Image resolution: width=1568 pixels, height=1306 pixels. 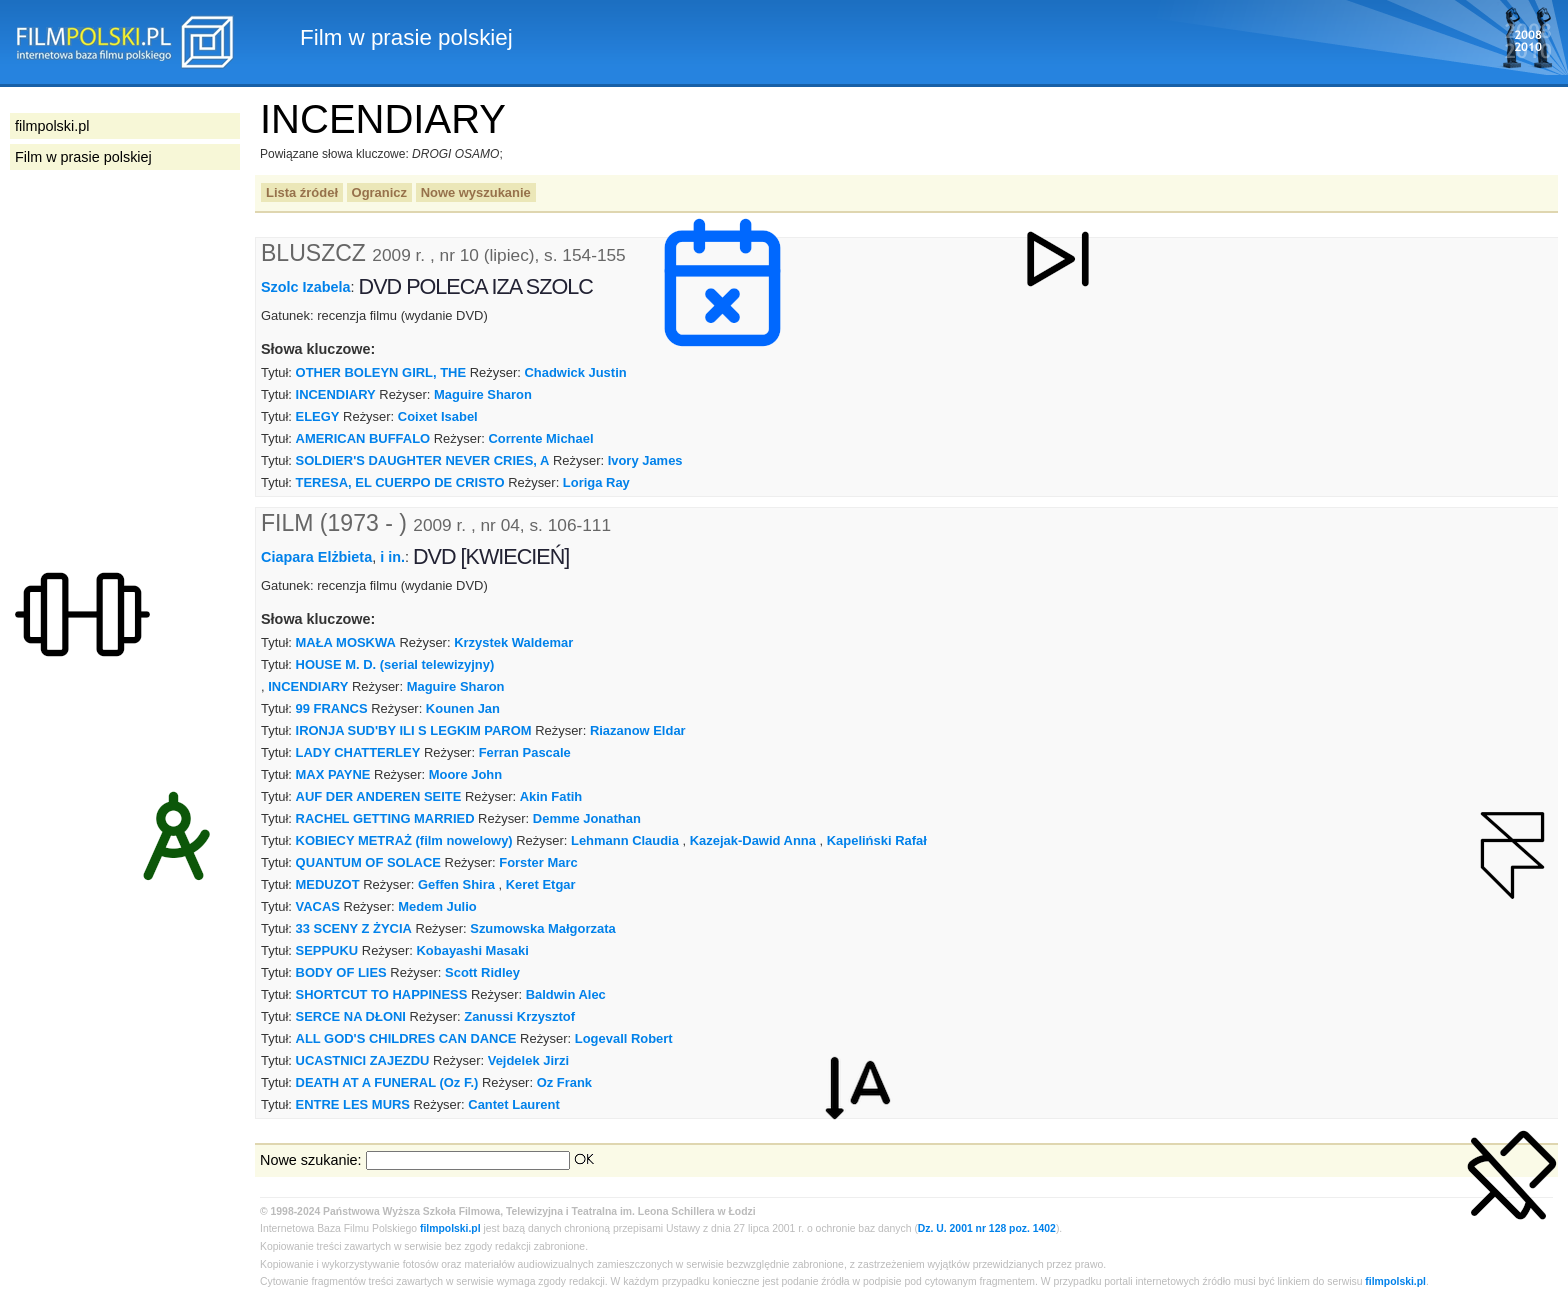 What do you see at coordinates (1508, 1178) in the screenshot?
I see `unpin an item from its current position` at bounding box center [1508, 1178].